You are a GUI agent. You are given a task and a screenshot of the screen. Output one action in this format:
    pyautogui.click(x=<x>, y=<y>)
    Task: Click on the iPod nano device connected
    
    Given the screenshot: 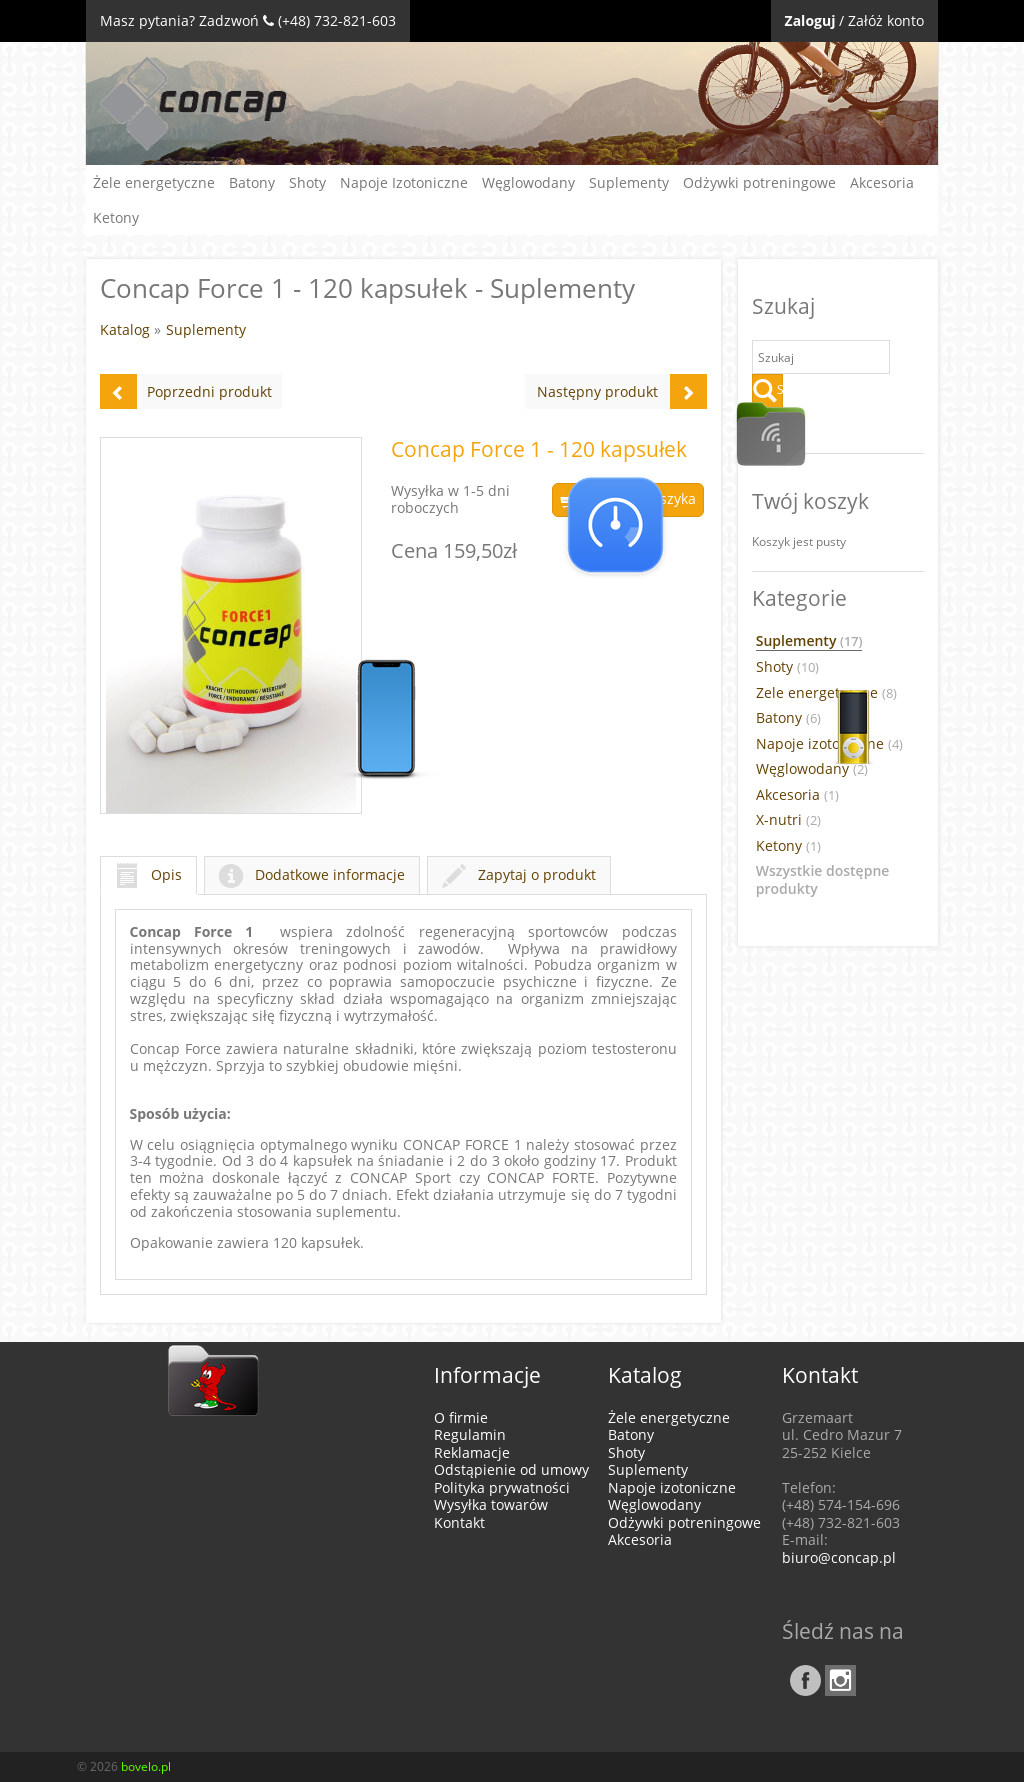 What is the action you would take?
    pyautogui.click(x=853, y=728)
    